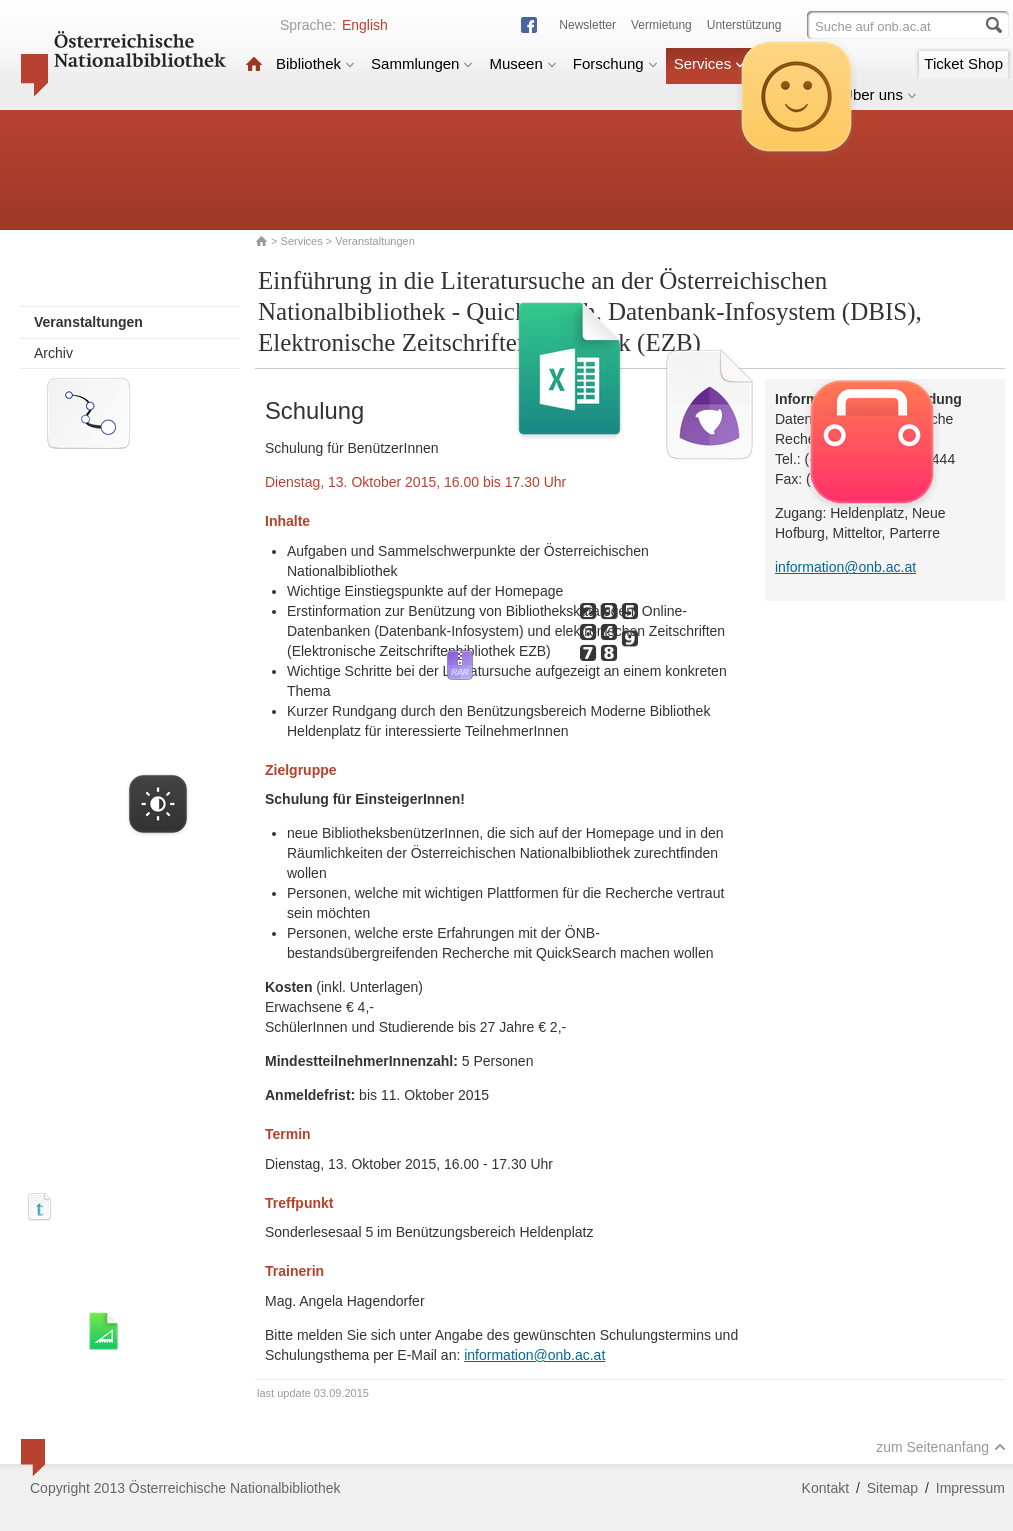 The height and width of the screenshot is (1531, 1013). What do you see at coordinates (569, 368) in the screenshot?
I see `microsoft excel template file with macros enabled` at bounding box center [569, 368].